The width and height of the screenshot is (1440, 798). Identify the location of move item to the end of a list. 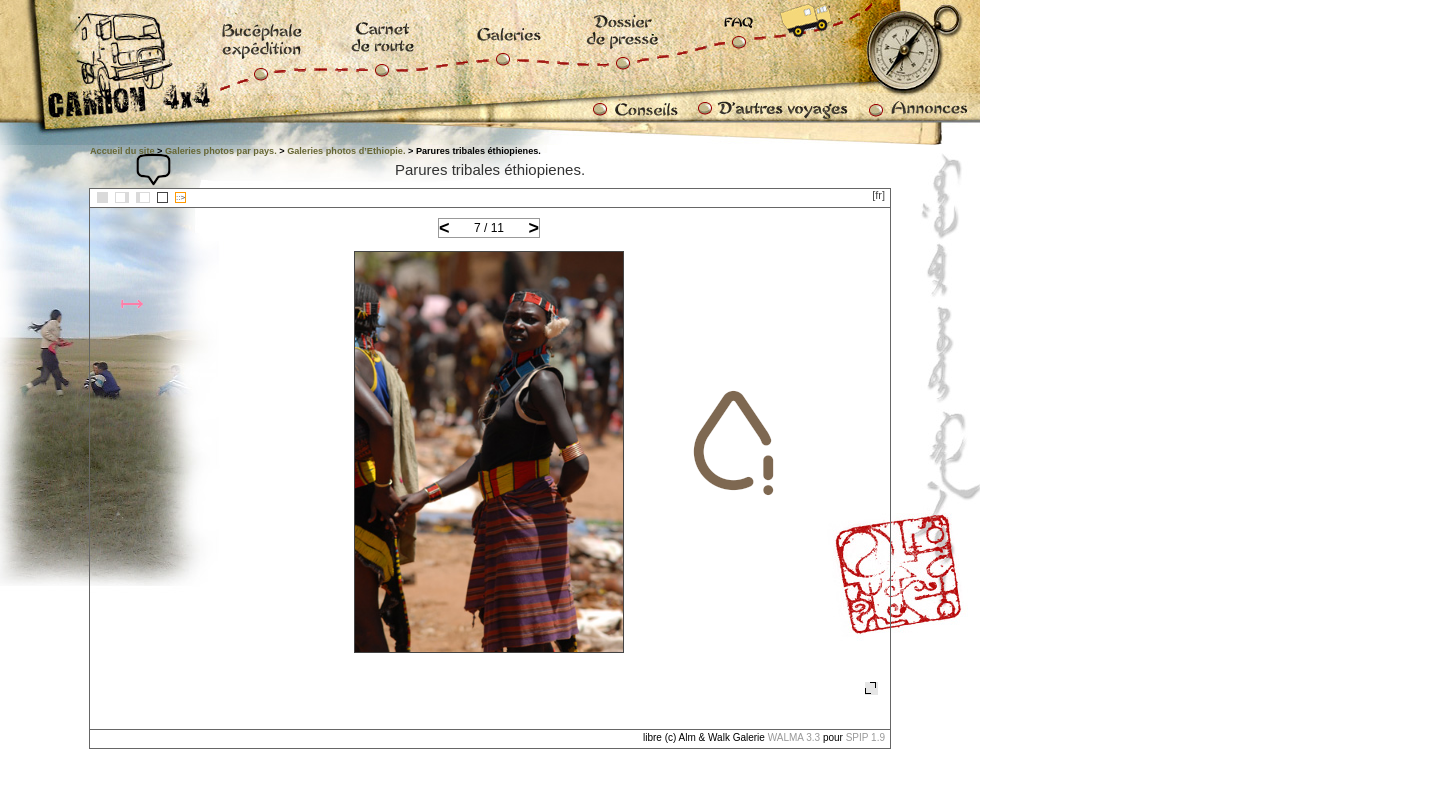
(132, 304).